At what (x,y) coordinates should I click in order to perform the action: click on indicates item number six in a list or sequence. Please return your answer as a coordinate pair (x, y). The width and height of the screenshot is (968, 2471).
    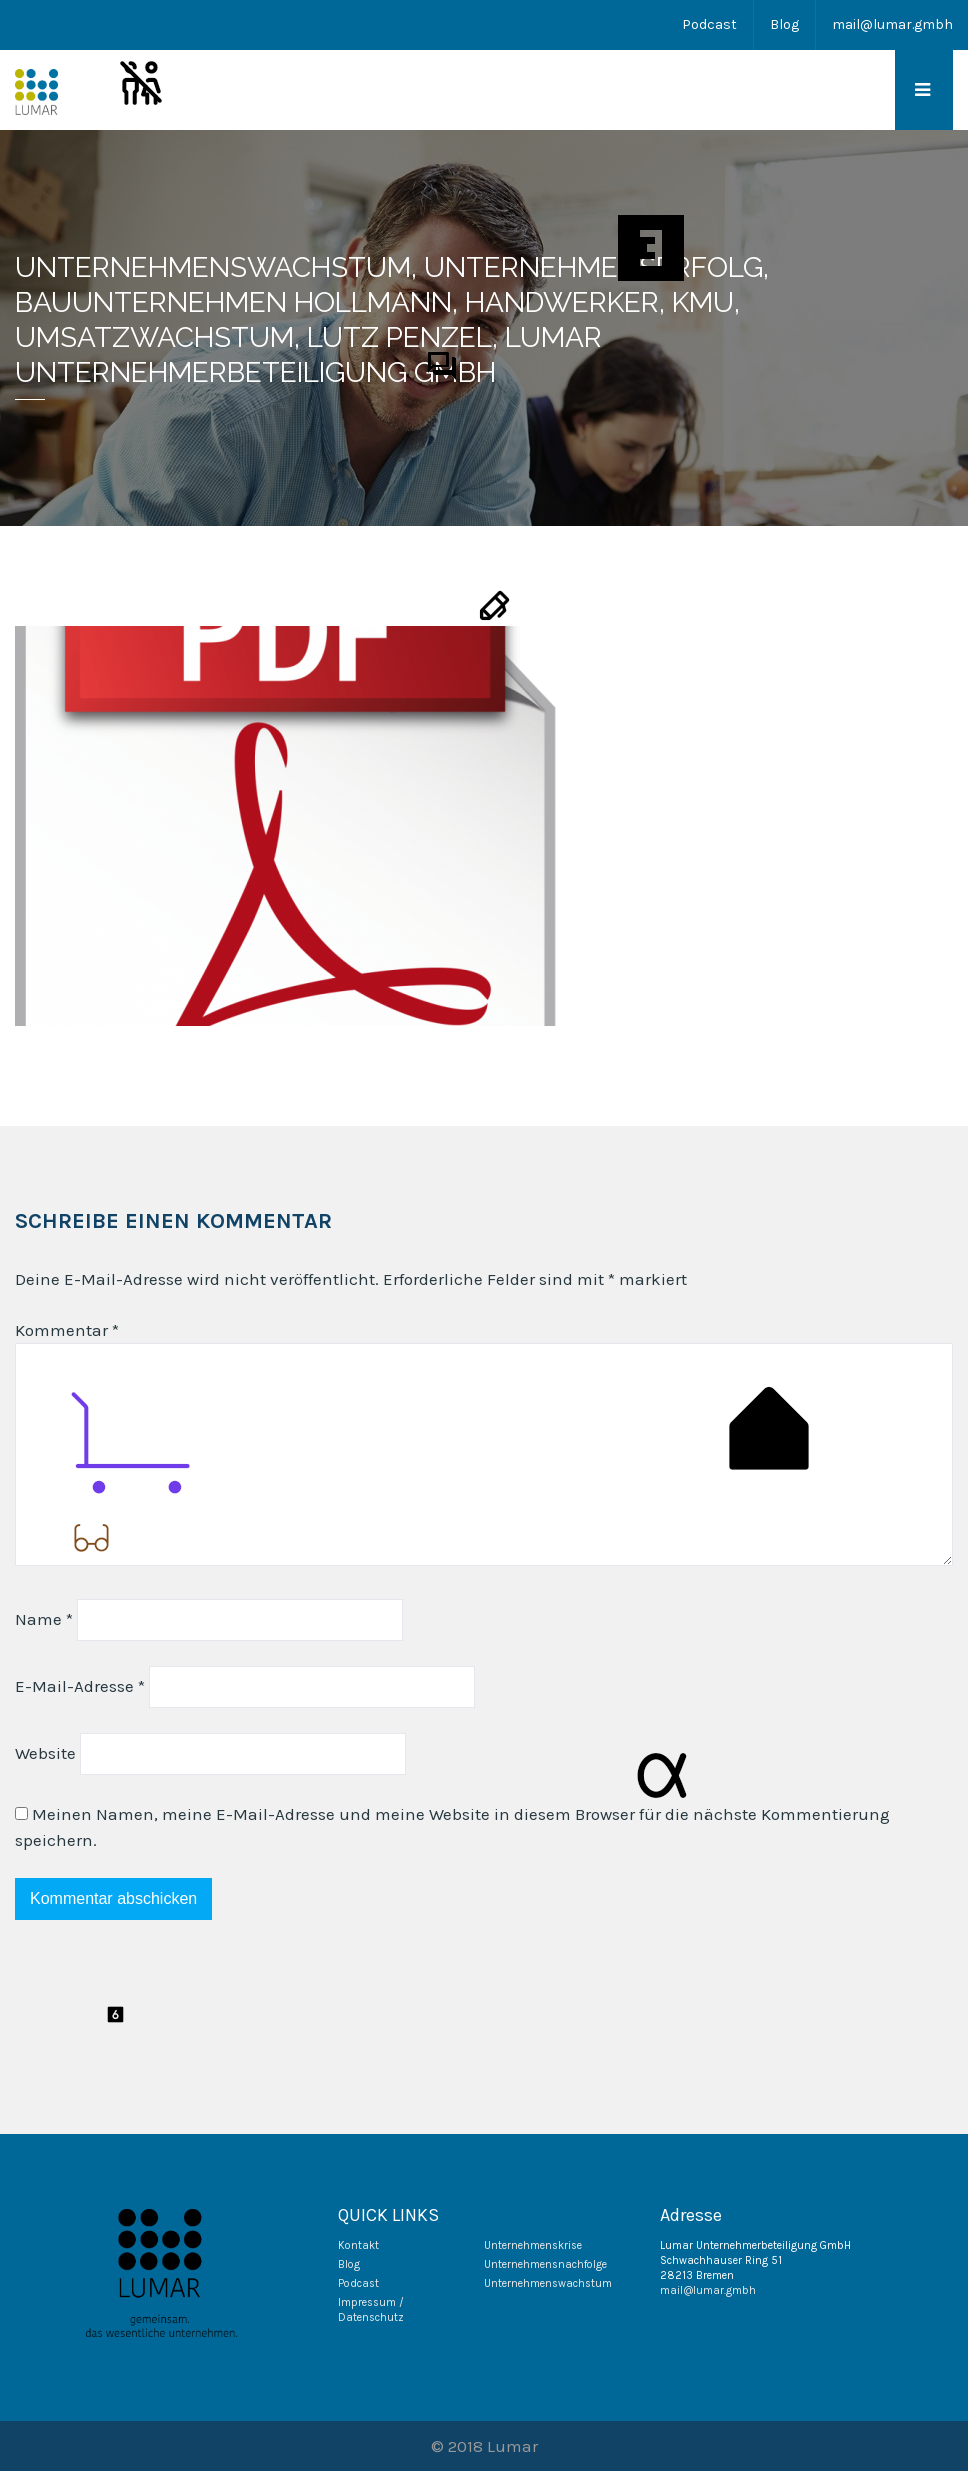
    Looking at the image, I should click on (115, 2014).